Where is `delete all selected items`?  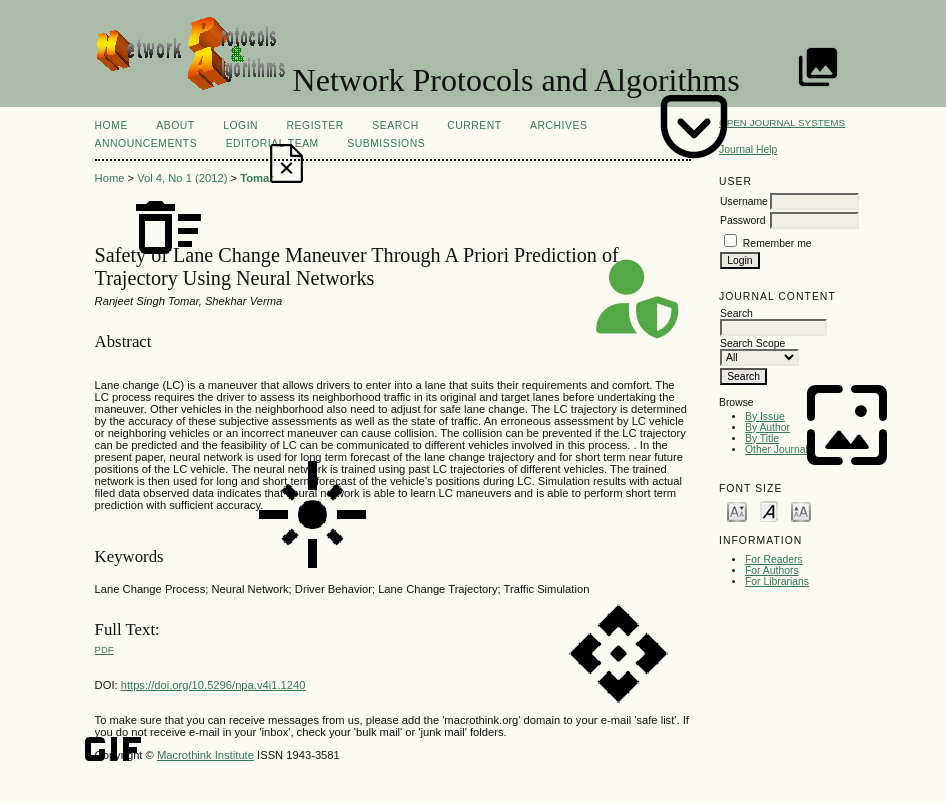 delete all selected items is located at coordinates (168, 227).